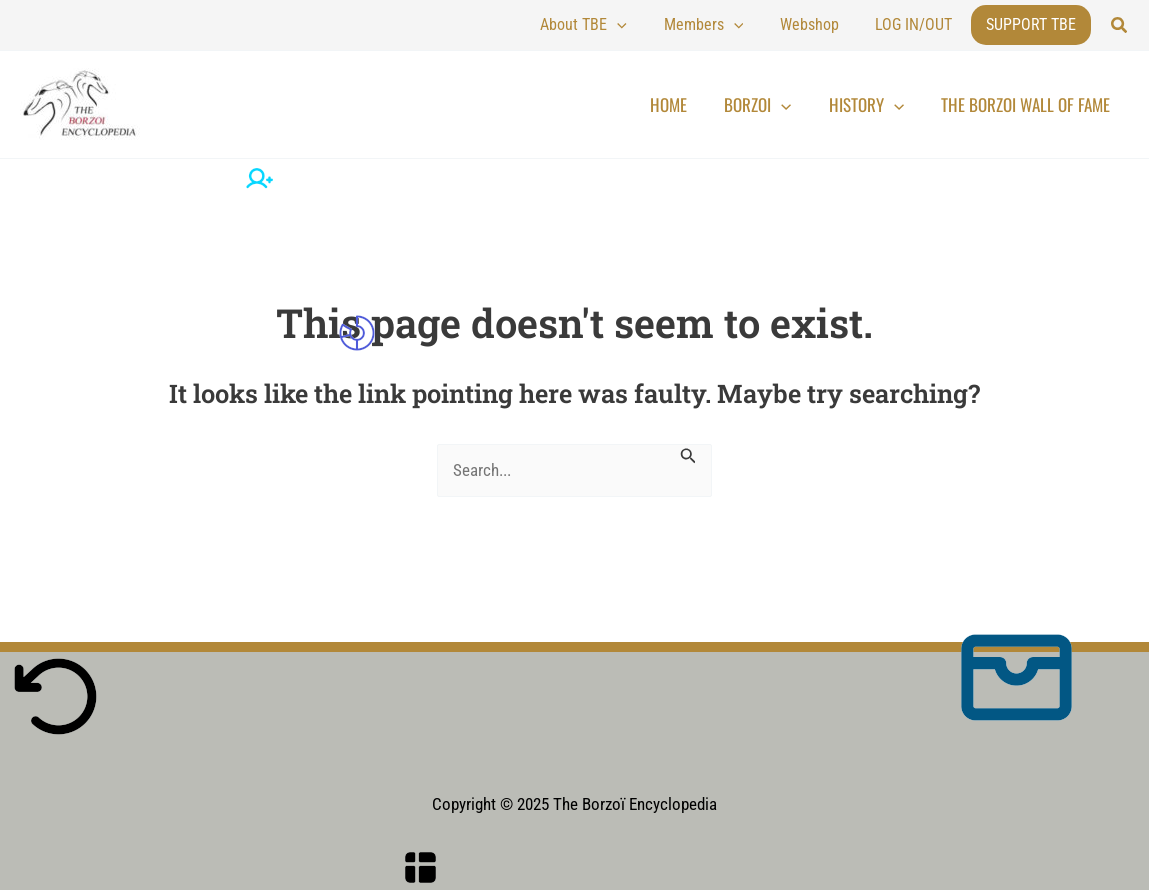 This screenshot has width=1149, height=890. What do you see at coordinates (420, 867) in the screenshot?
I see `view data in table format` at bounding box center [420, 867].